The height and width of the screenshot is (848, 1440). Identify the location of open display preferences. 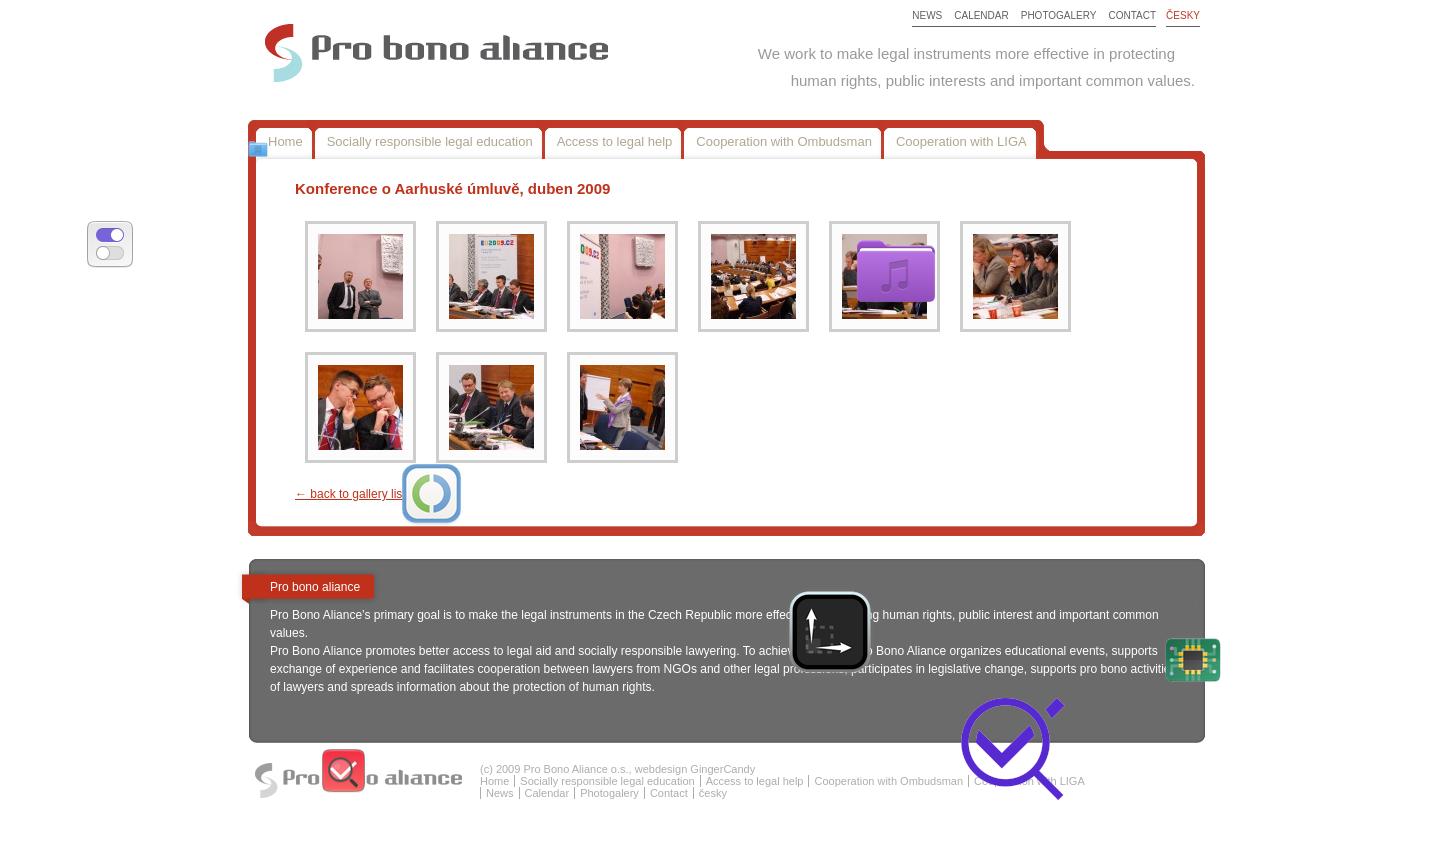
(830, 632).